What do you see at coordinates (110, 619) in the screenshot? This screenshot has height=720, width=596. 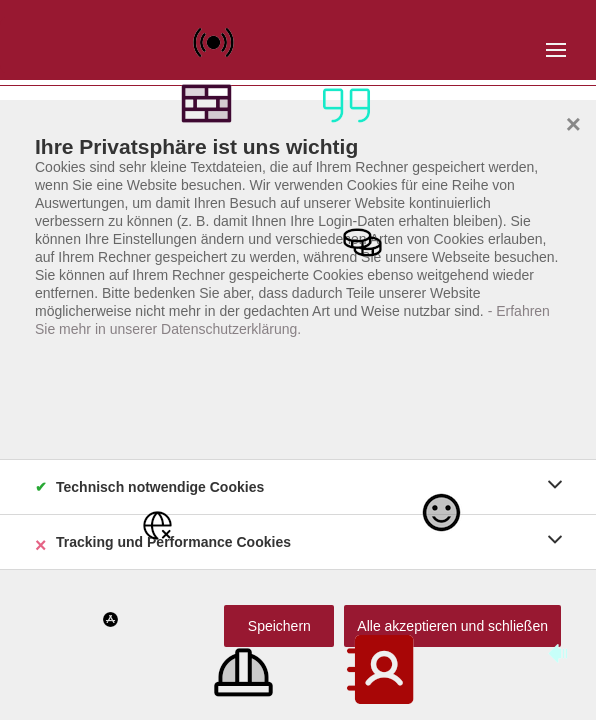 I see `open the apple app store` at bounding box center [110, 619].